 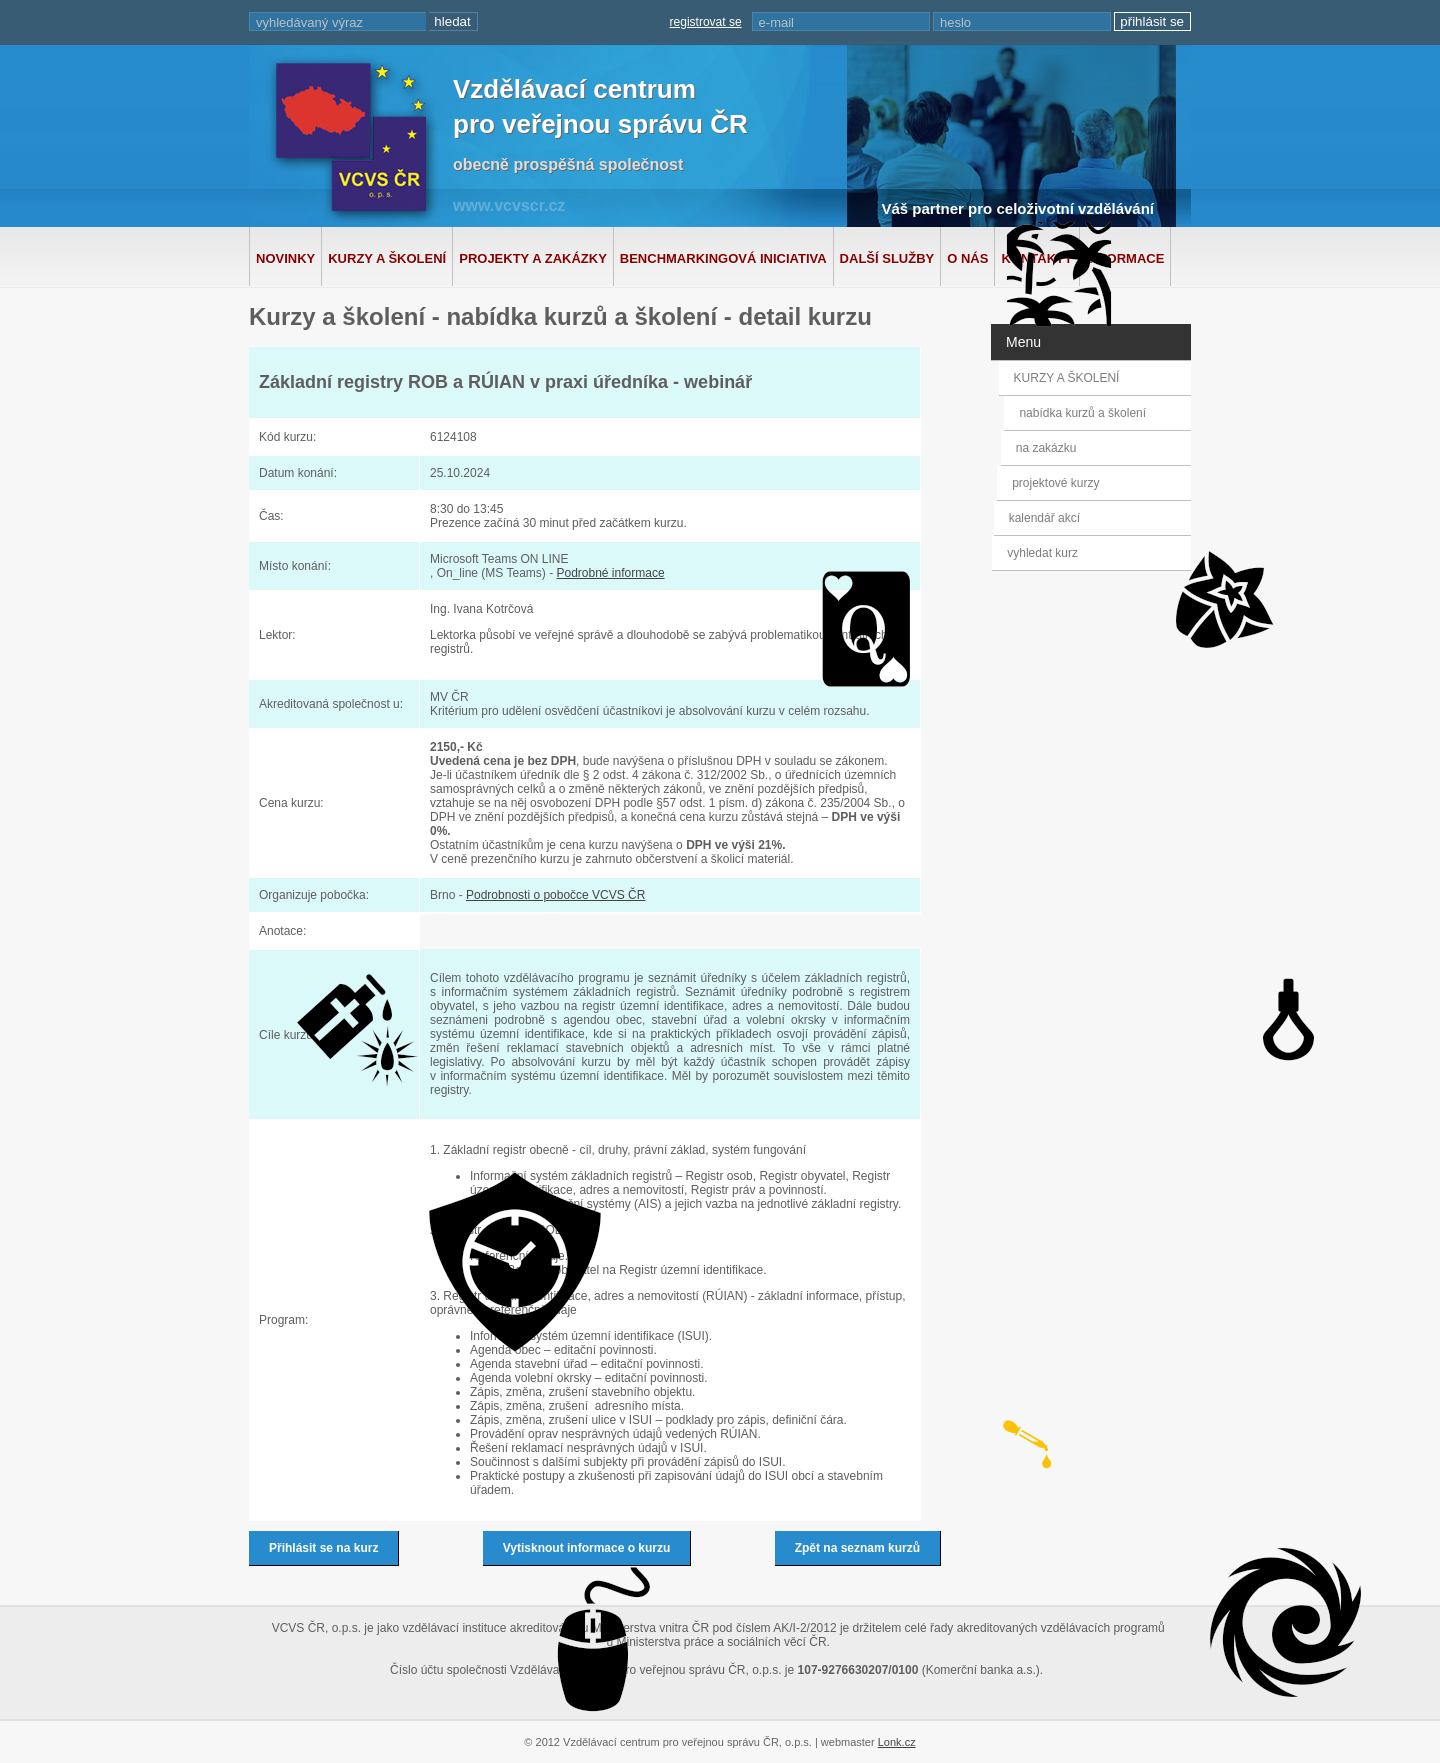 I want to click on queen of hearts playing card, so click(x=866, y=629).